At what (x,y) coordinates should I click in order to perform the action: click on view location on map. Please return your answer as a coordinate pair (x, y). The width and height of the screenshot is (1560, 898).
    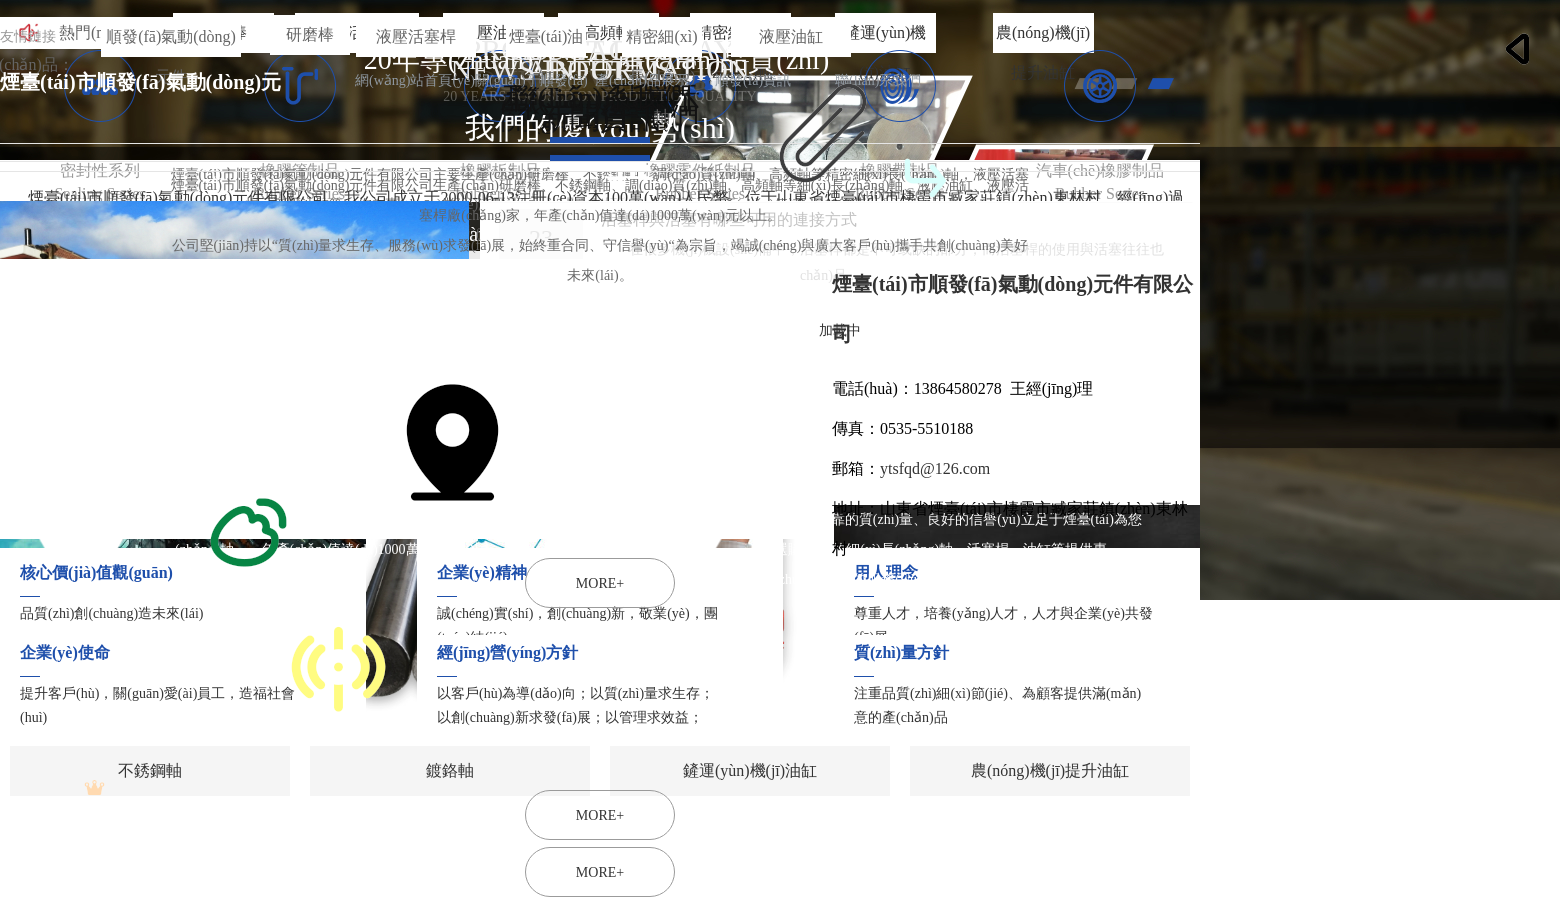
    Looking at the image, I should click on (452, 442).